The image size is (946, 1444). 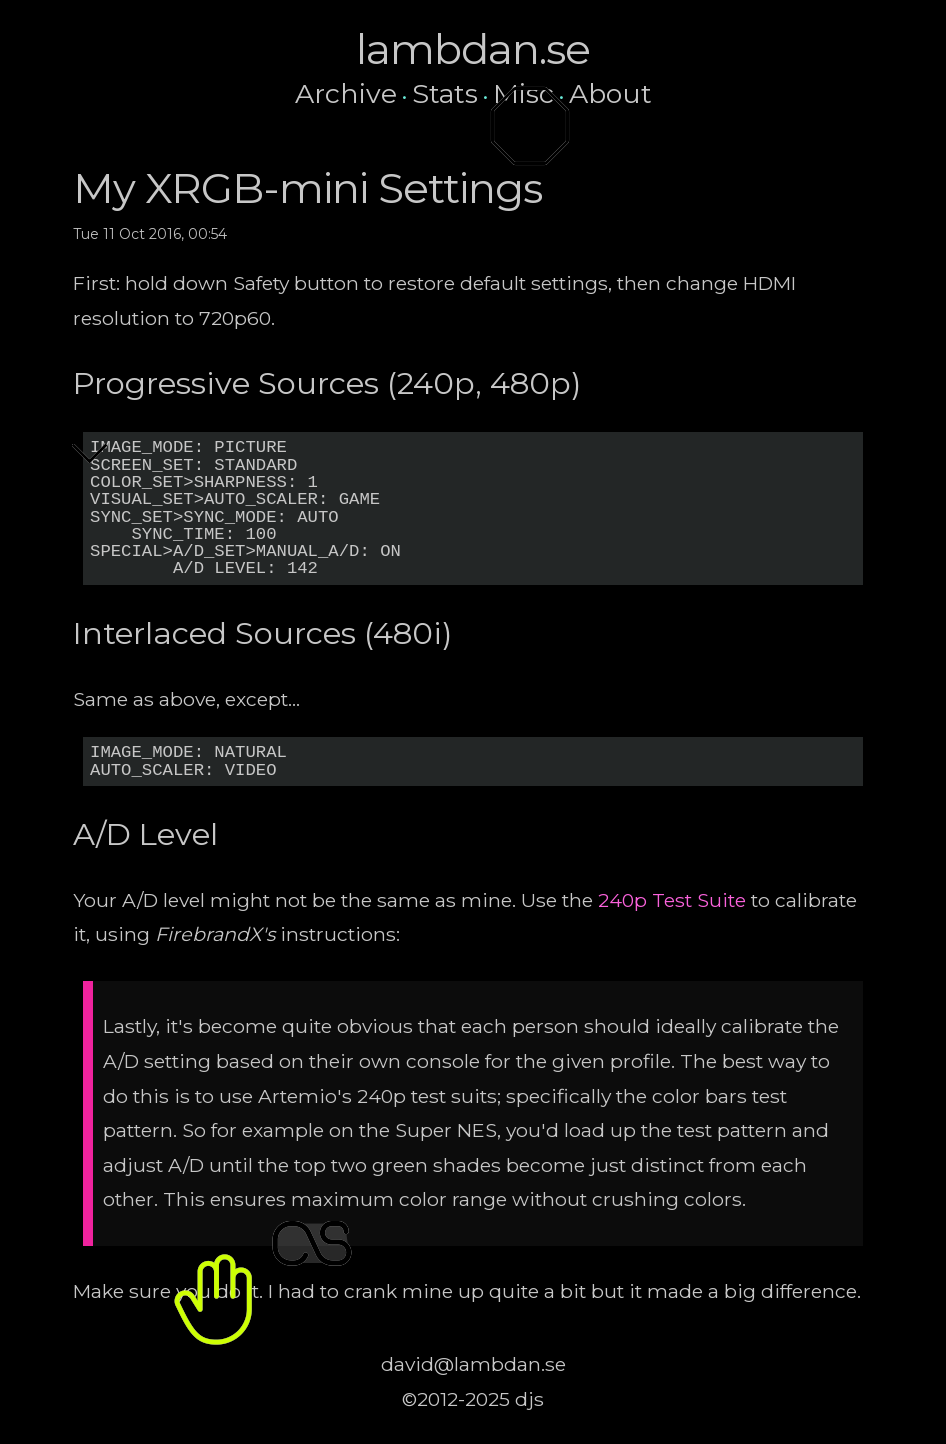 What do you see at coordinates (89, 453) in the screenshot?
I see `expand a dropdown menu or section` at bounding box center [89, 453].